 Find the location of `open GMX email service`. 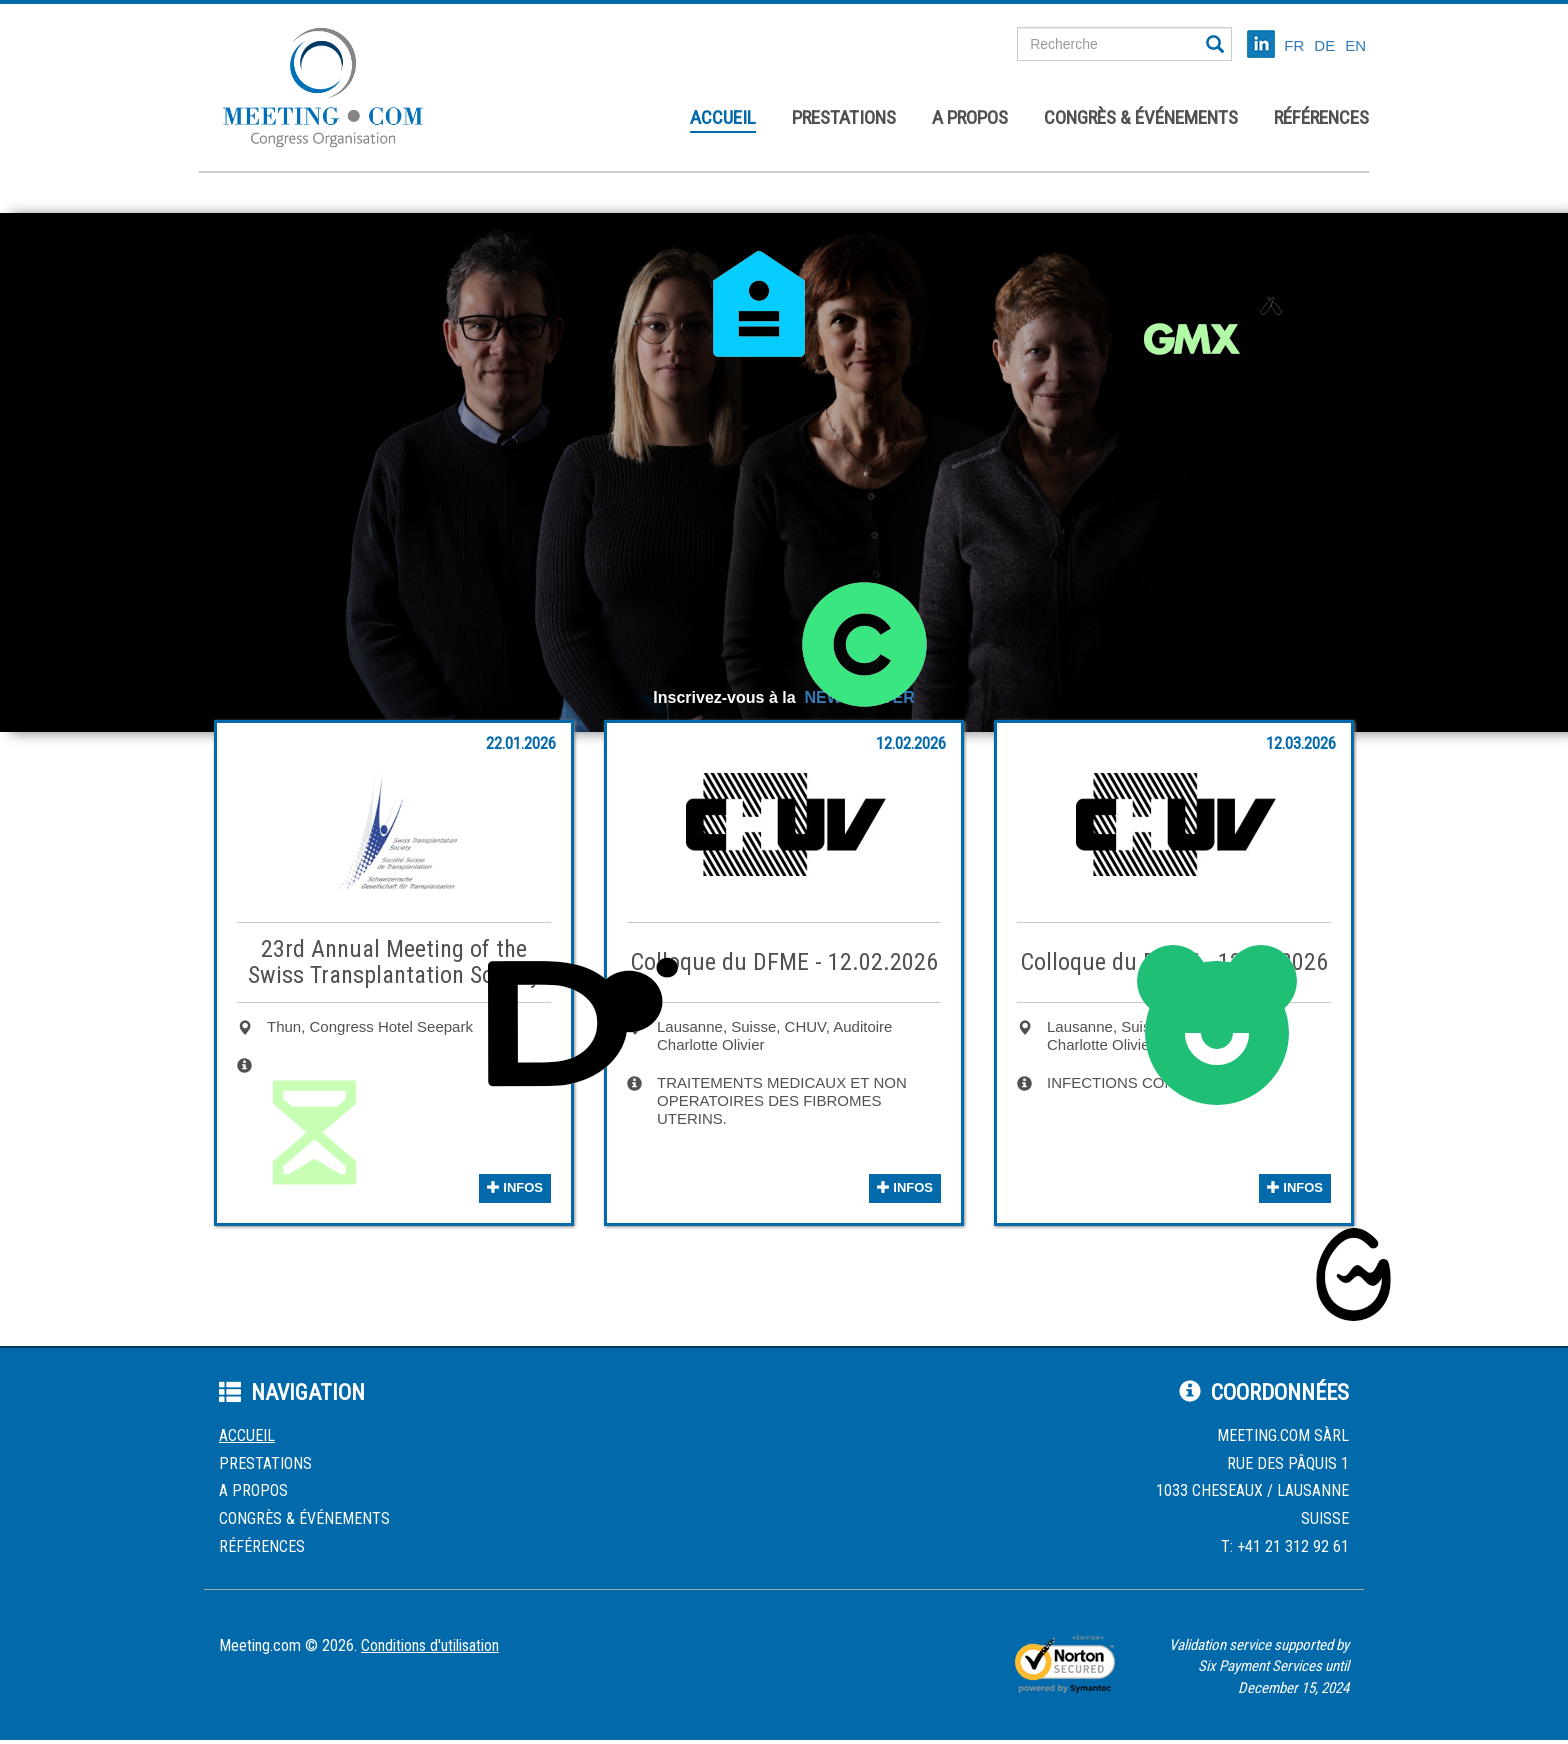

open GMX email service is located at coordinates (1192, 339).